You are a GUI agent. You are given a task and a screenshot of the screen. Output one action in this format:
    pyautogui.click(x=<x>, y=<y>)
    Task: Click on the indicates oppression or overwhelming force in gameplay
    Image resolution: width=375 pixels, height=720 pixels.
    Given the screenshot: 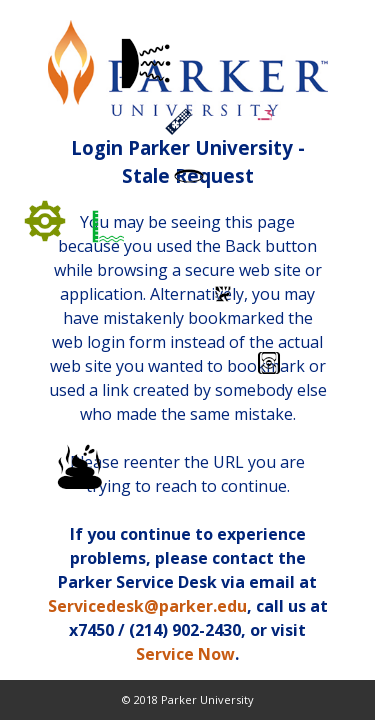 What is the action you would take?
    pyautogui.click(x=223, y=294)
    